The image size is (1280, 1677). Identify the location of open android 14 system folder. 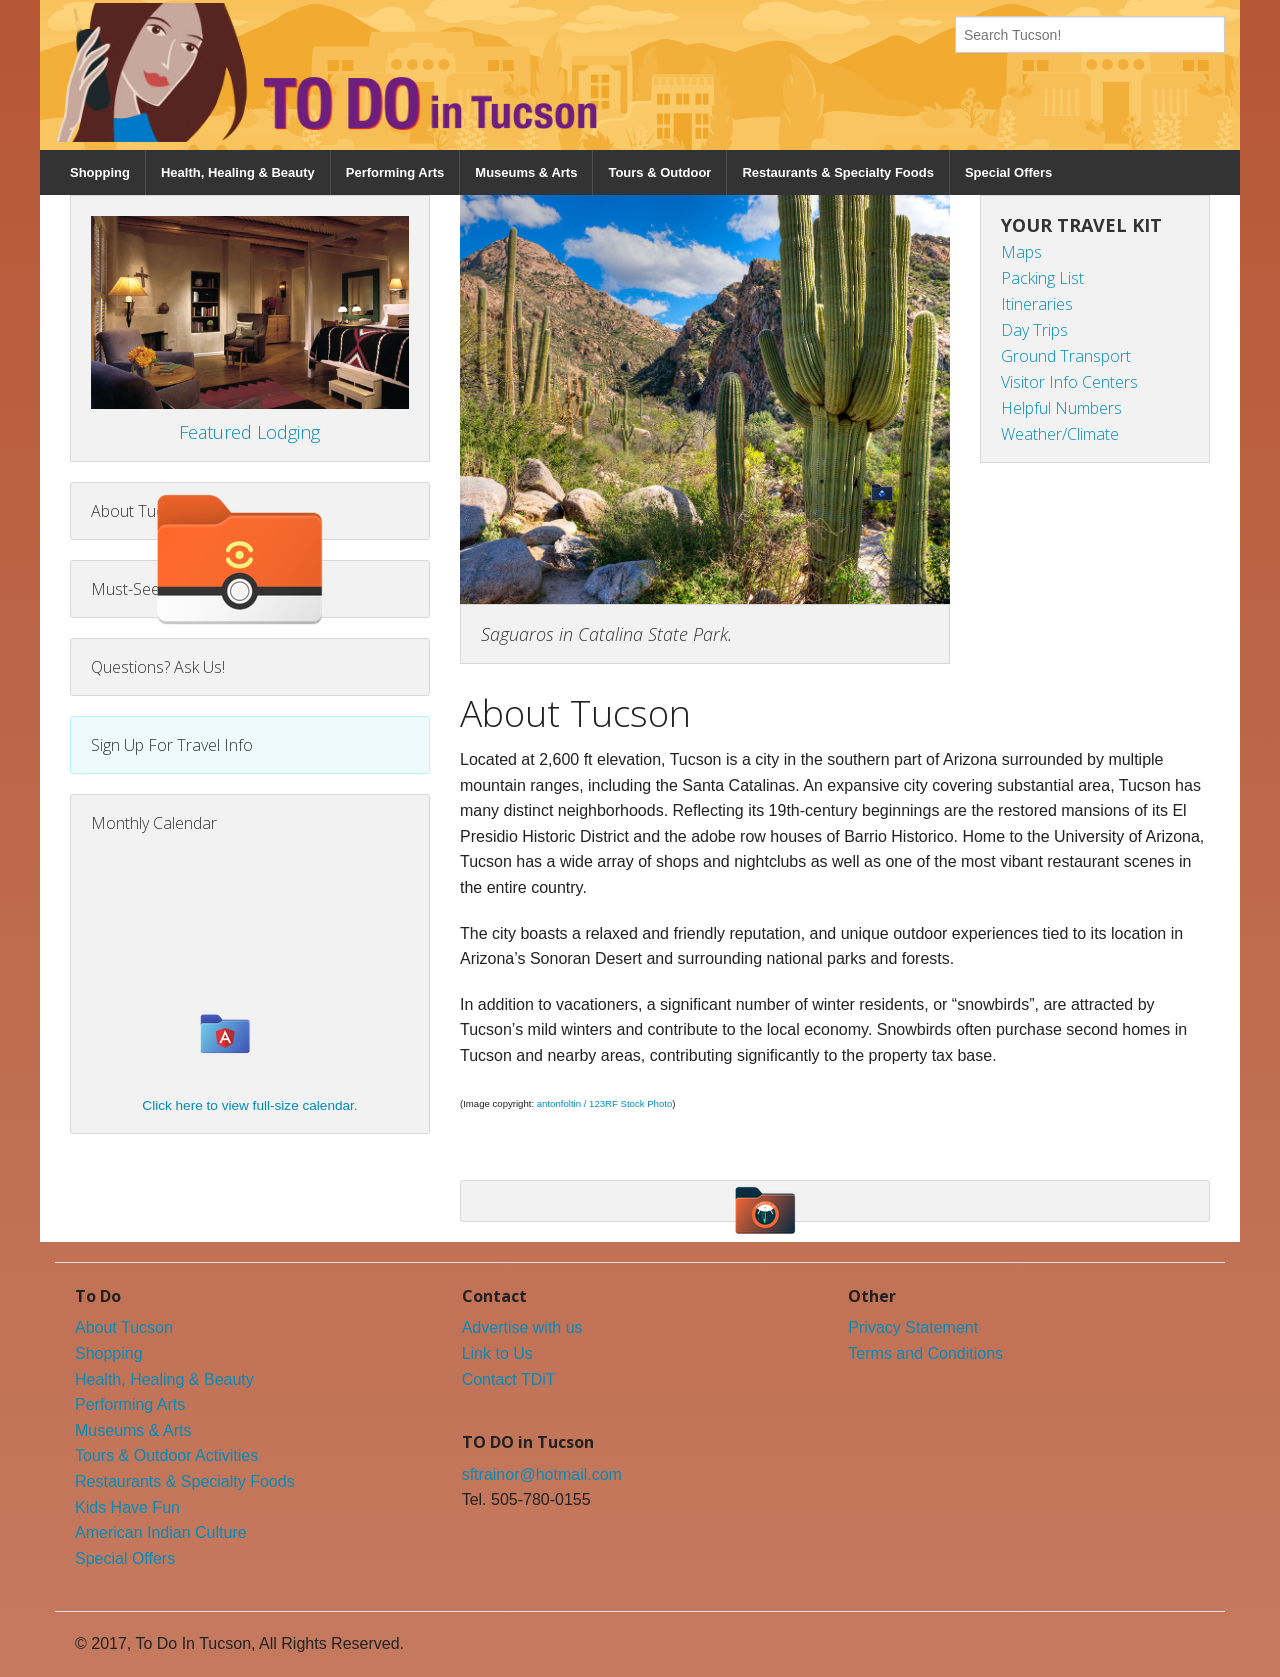
(765, 1212).